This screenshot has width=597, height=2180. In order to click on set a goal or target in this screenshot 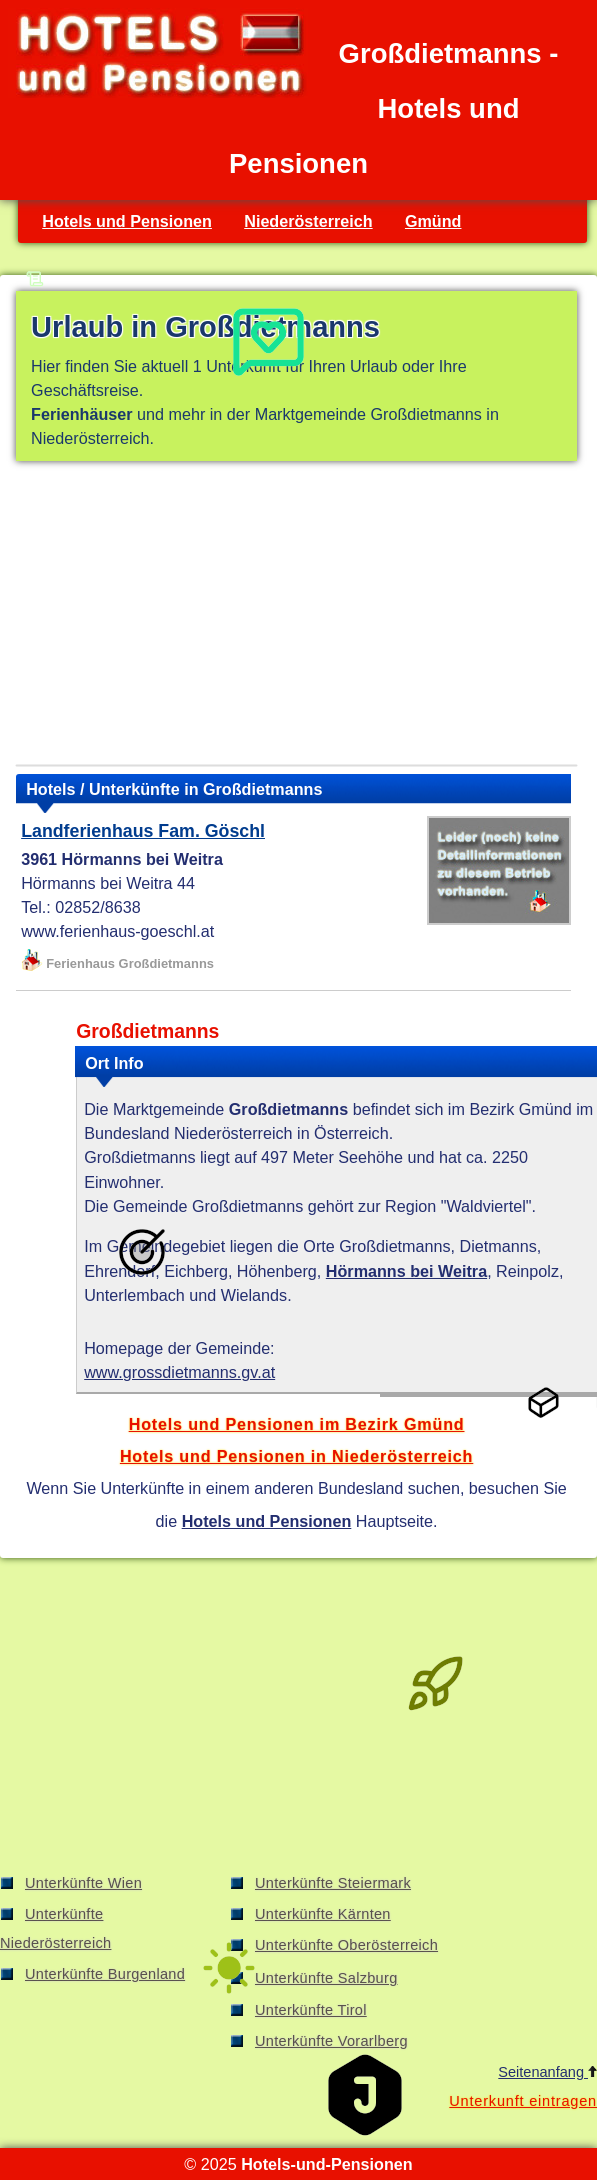, I will do `click(142, 1252)`.